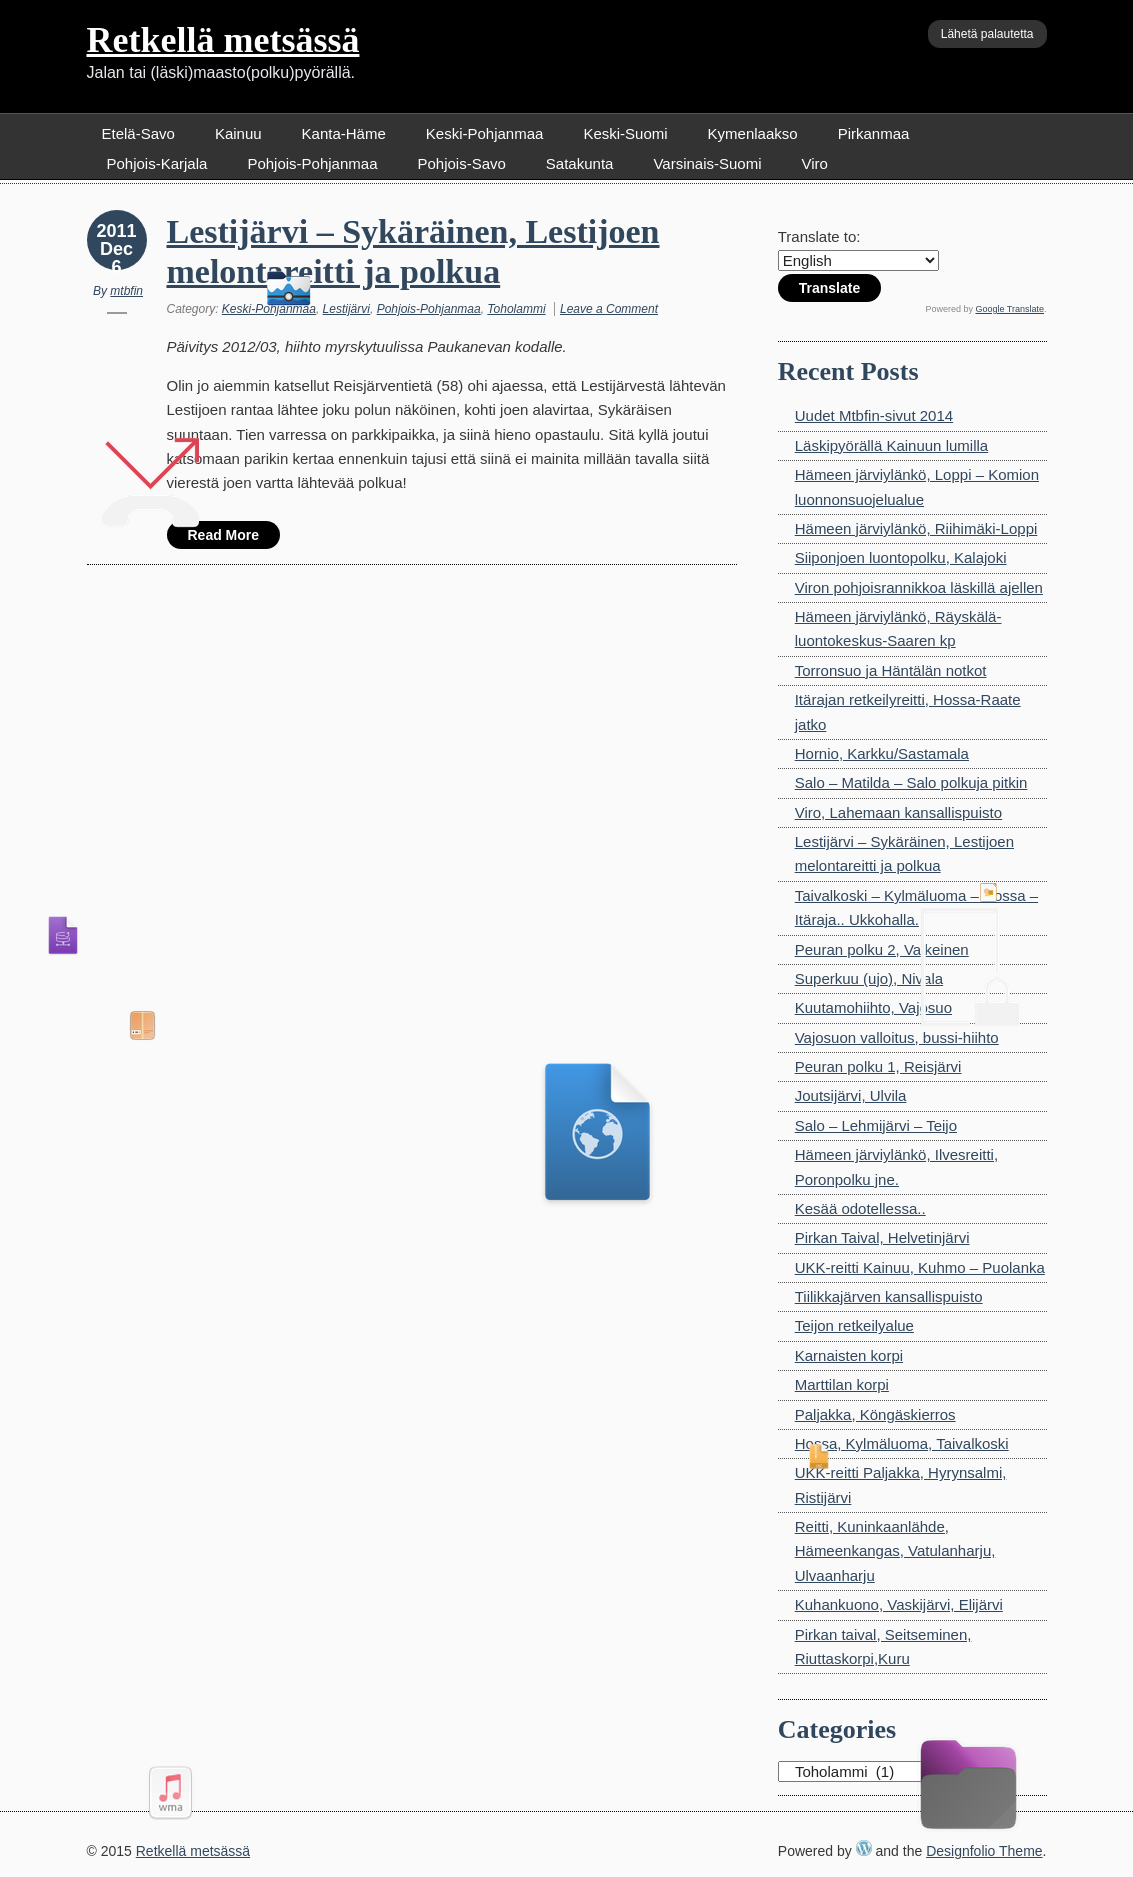  Describe the element at coordinates (150, 482) in the screenshot. I see `indicates a missed incoming call` at that location.